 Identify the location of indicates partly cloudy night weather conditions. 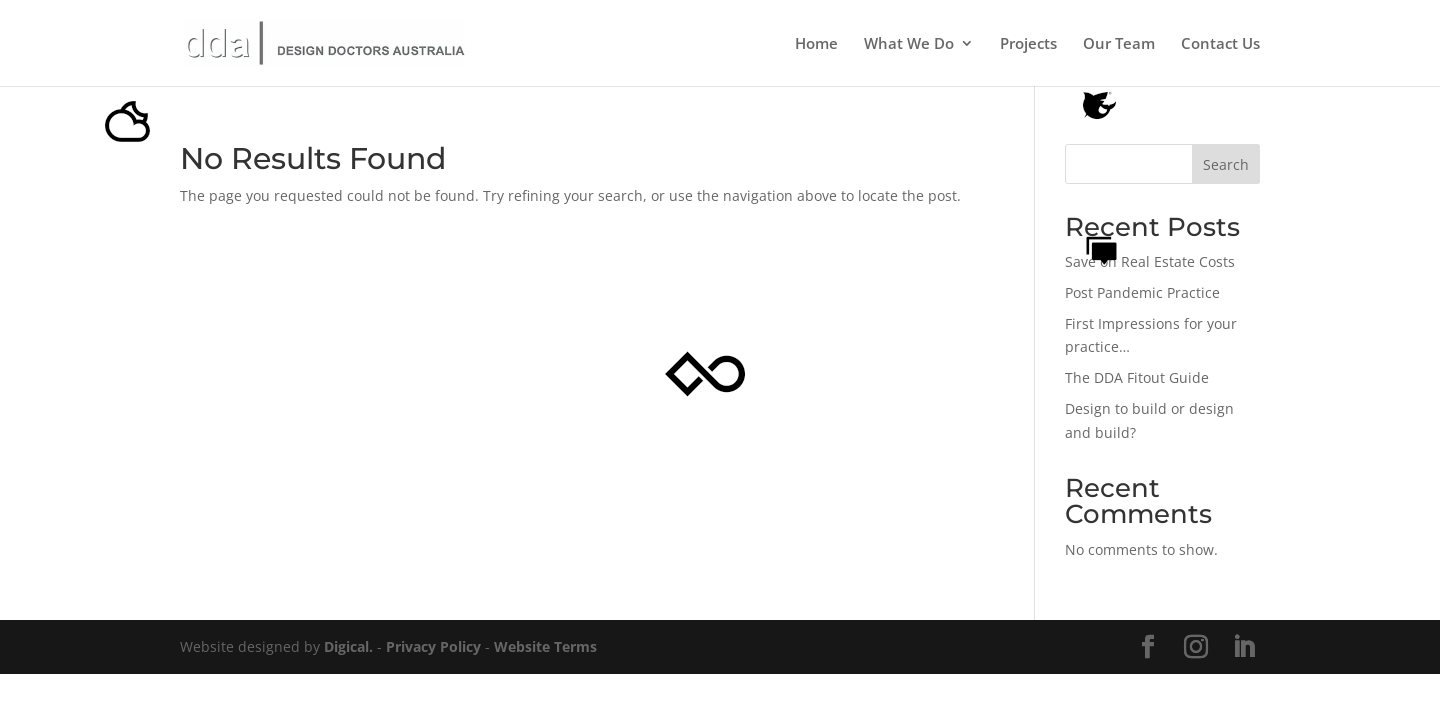
(127, 123).